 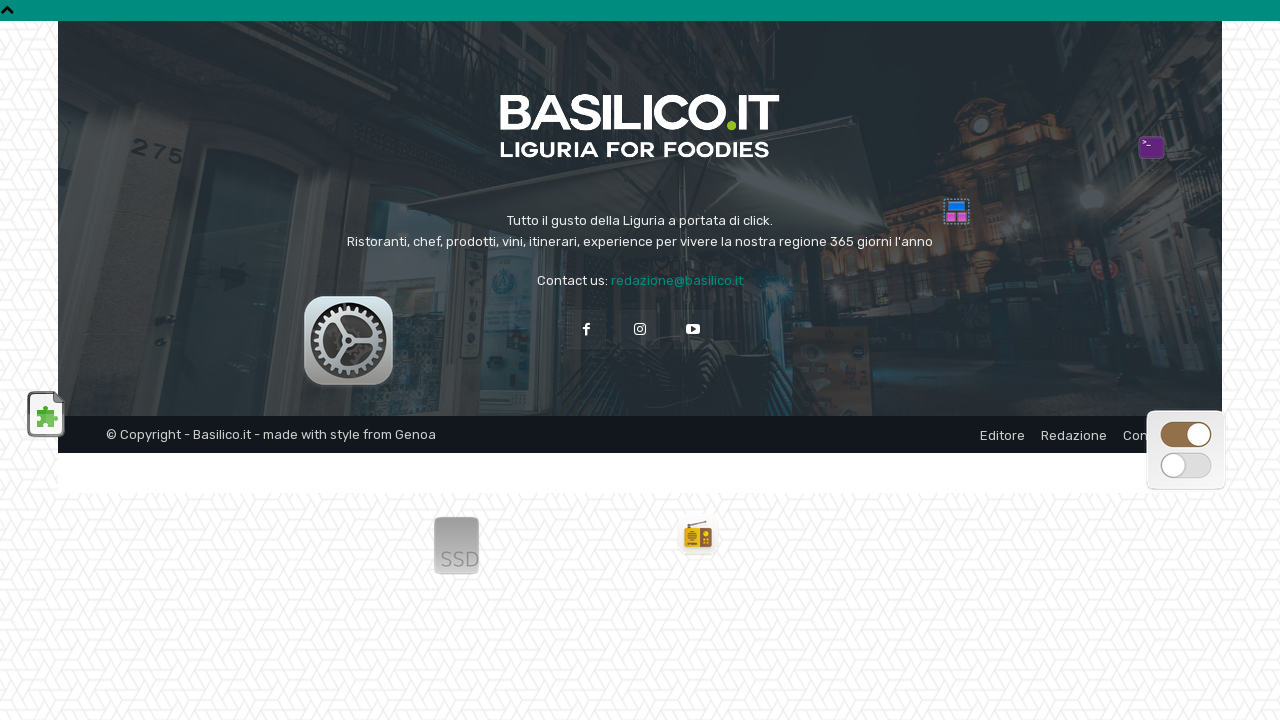 I want to click on select all items in the current view, so click(x=956, y=211).